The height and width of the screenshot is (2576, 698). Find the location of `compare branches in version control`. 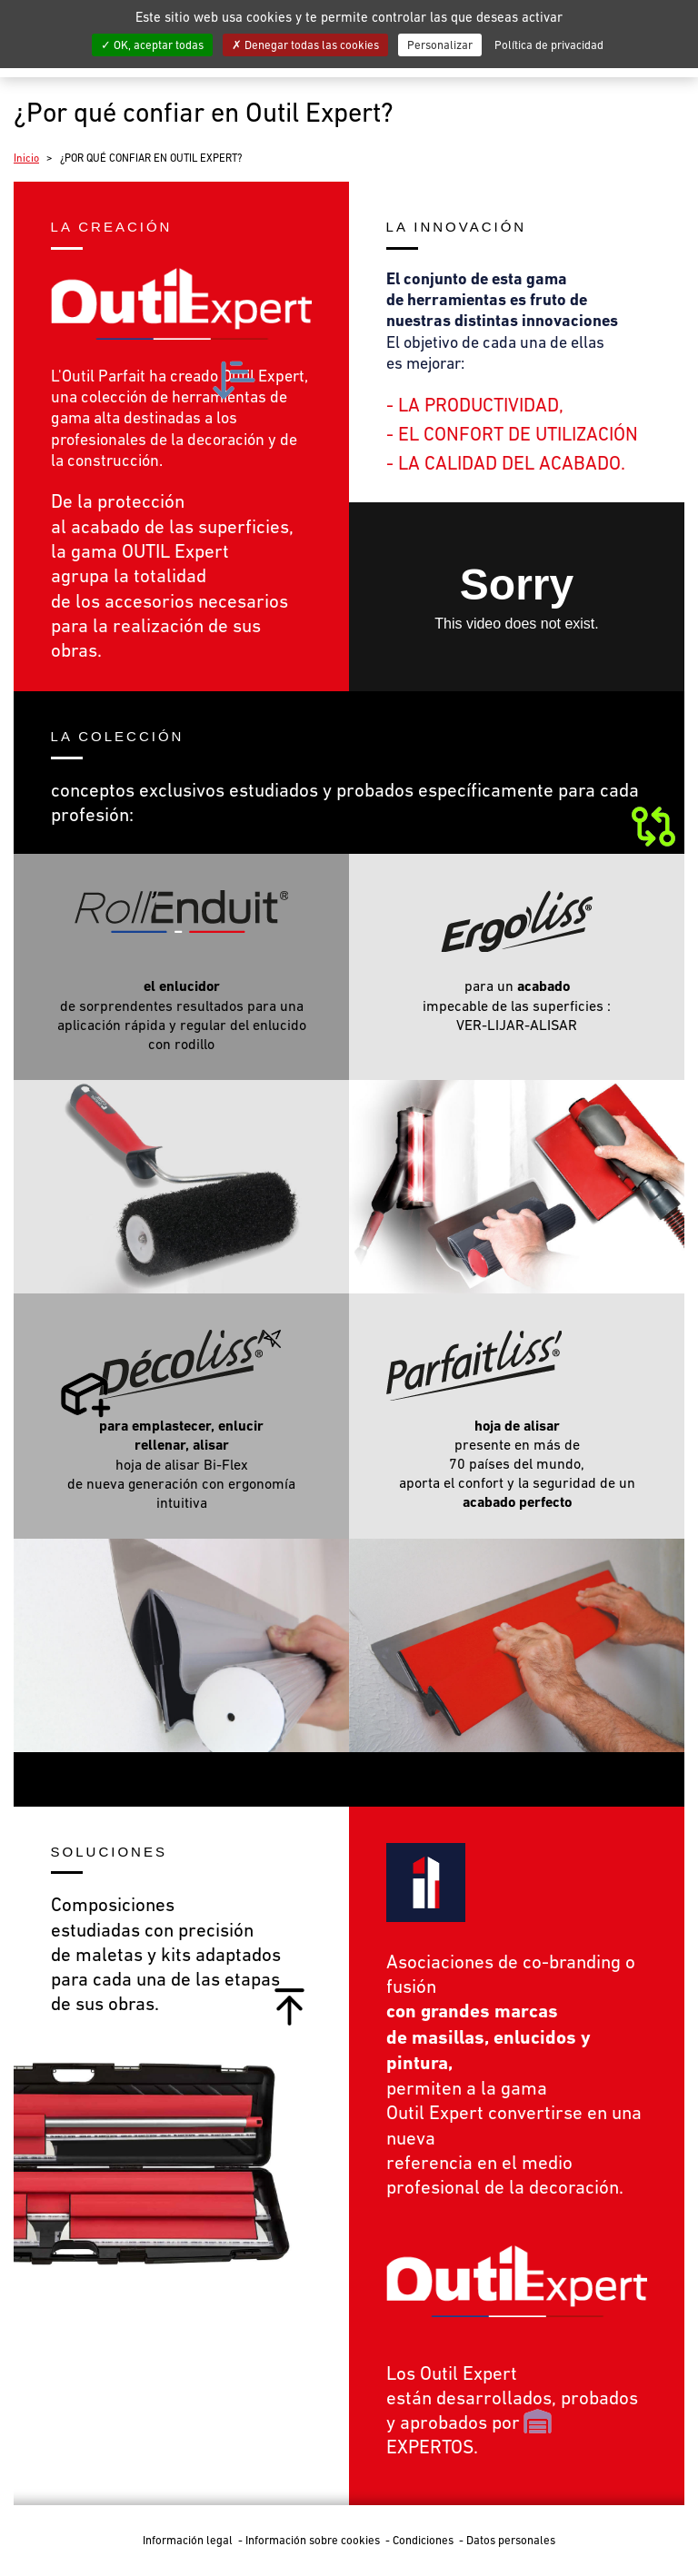

compare branches in version control is located at coordinates (653, 827).